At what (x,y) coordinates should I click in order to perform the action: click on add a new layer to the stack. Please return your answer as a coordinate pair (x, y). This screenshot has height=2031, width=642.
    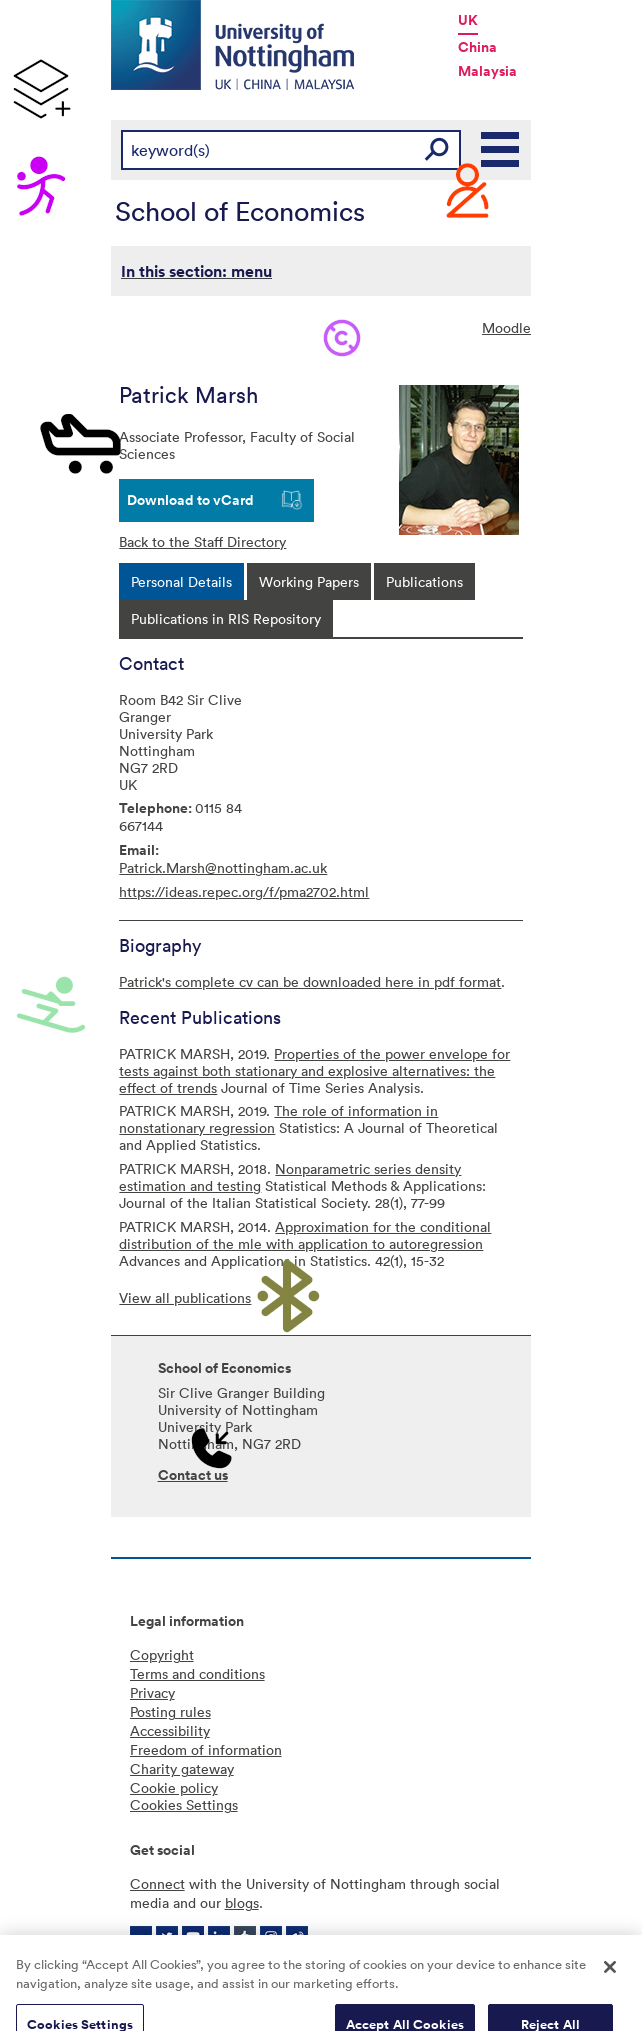
    Looking at the image, I should click on (41, 89).